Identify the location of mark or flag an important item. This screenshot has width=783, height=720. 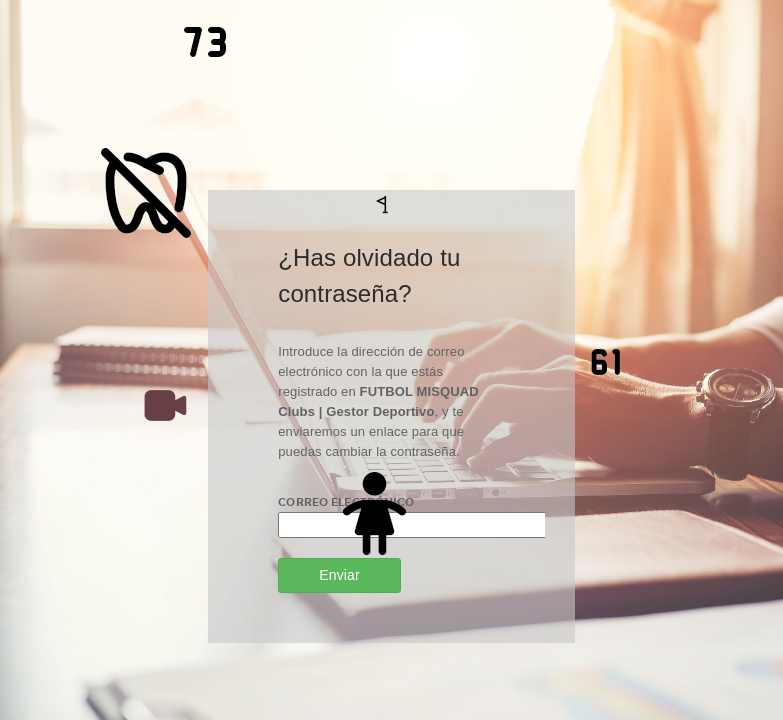
(383, 204).